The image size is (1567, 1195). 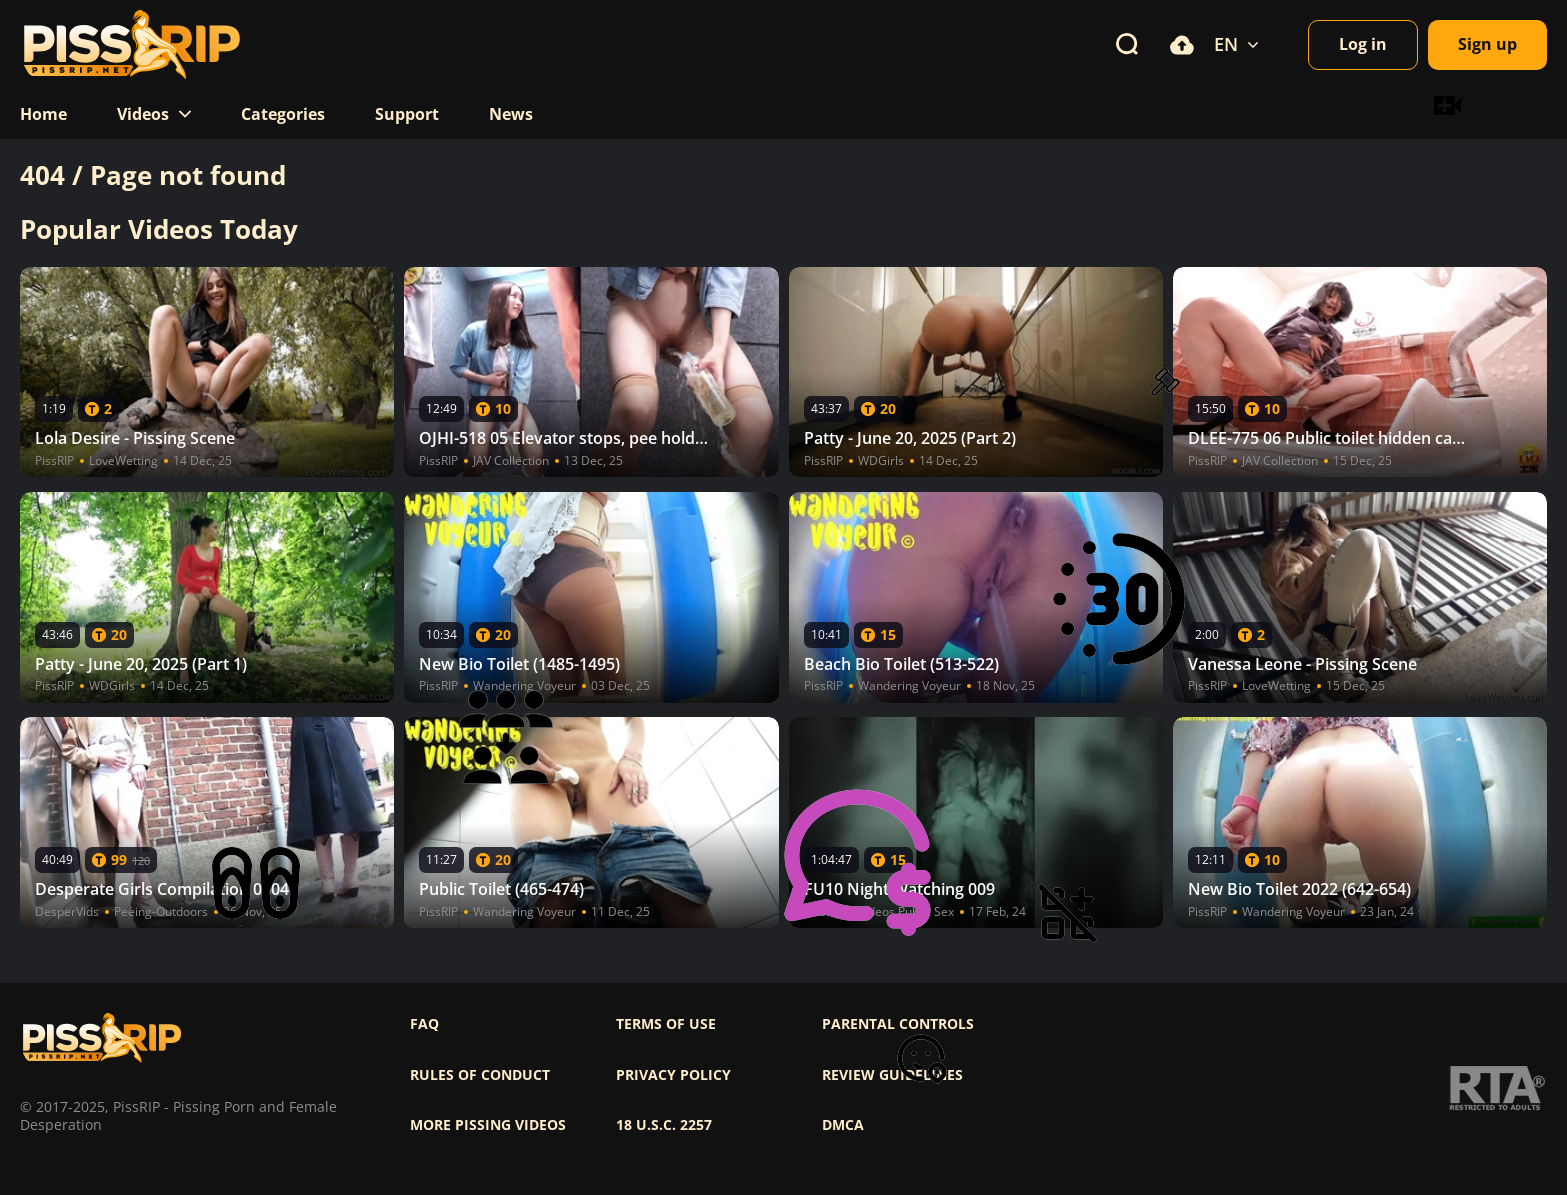 What do you see at coordinates (1164, 382) in the screenshot?
I see `access legal or terms of service information` at bounding box center [1164, 382].